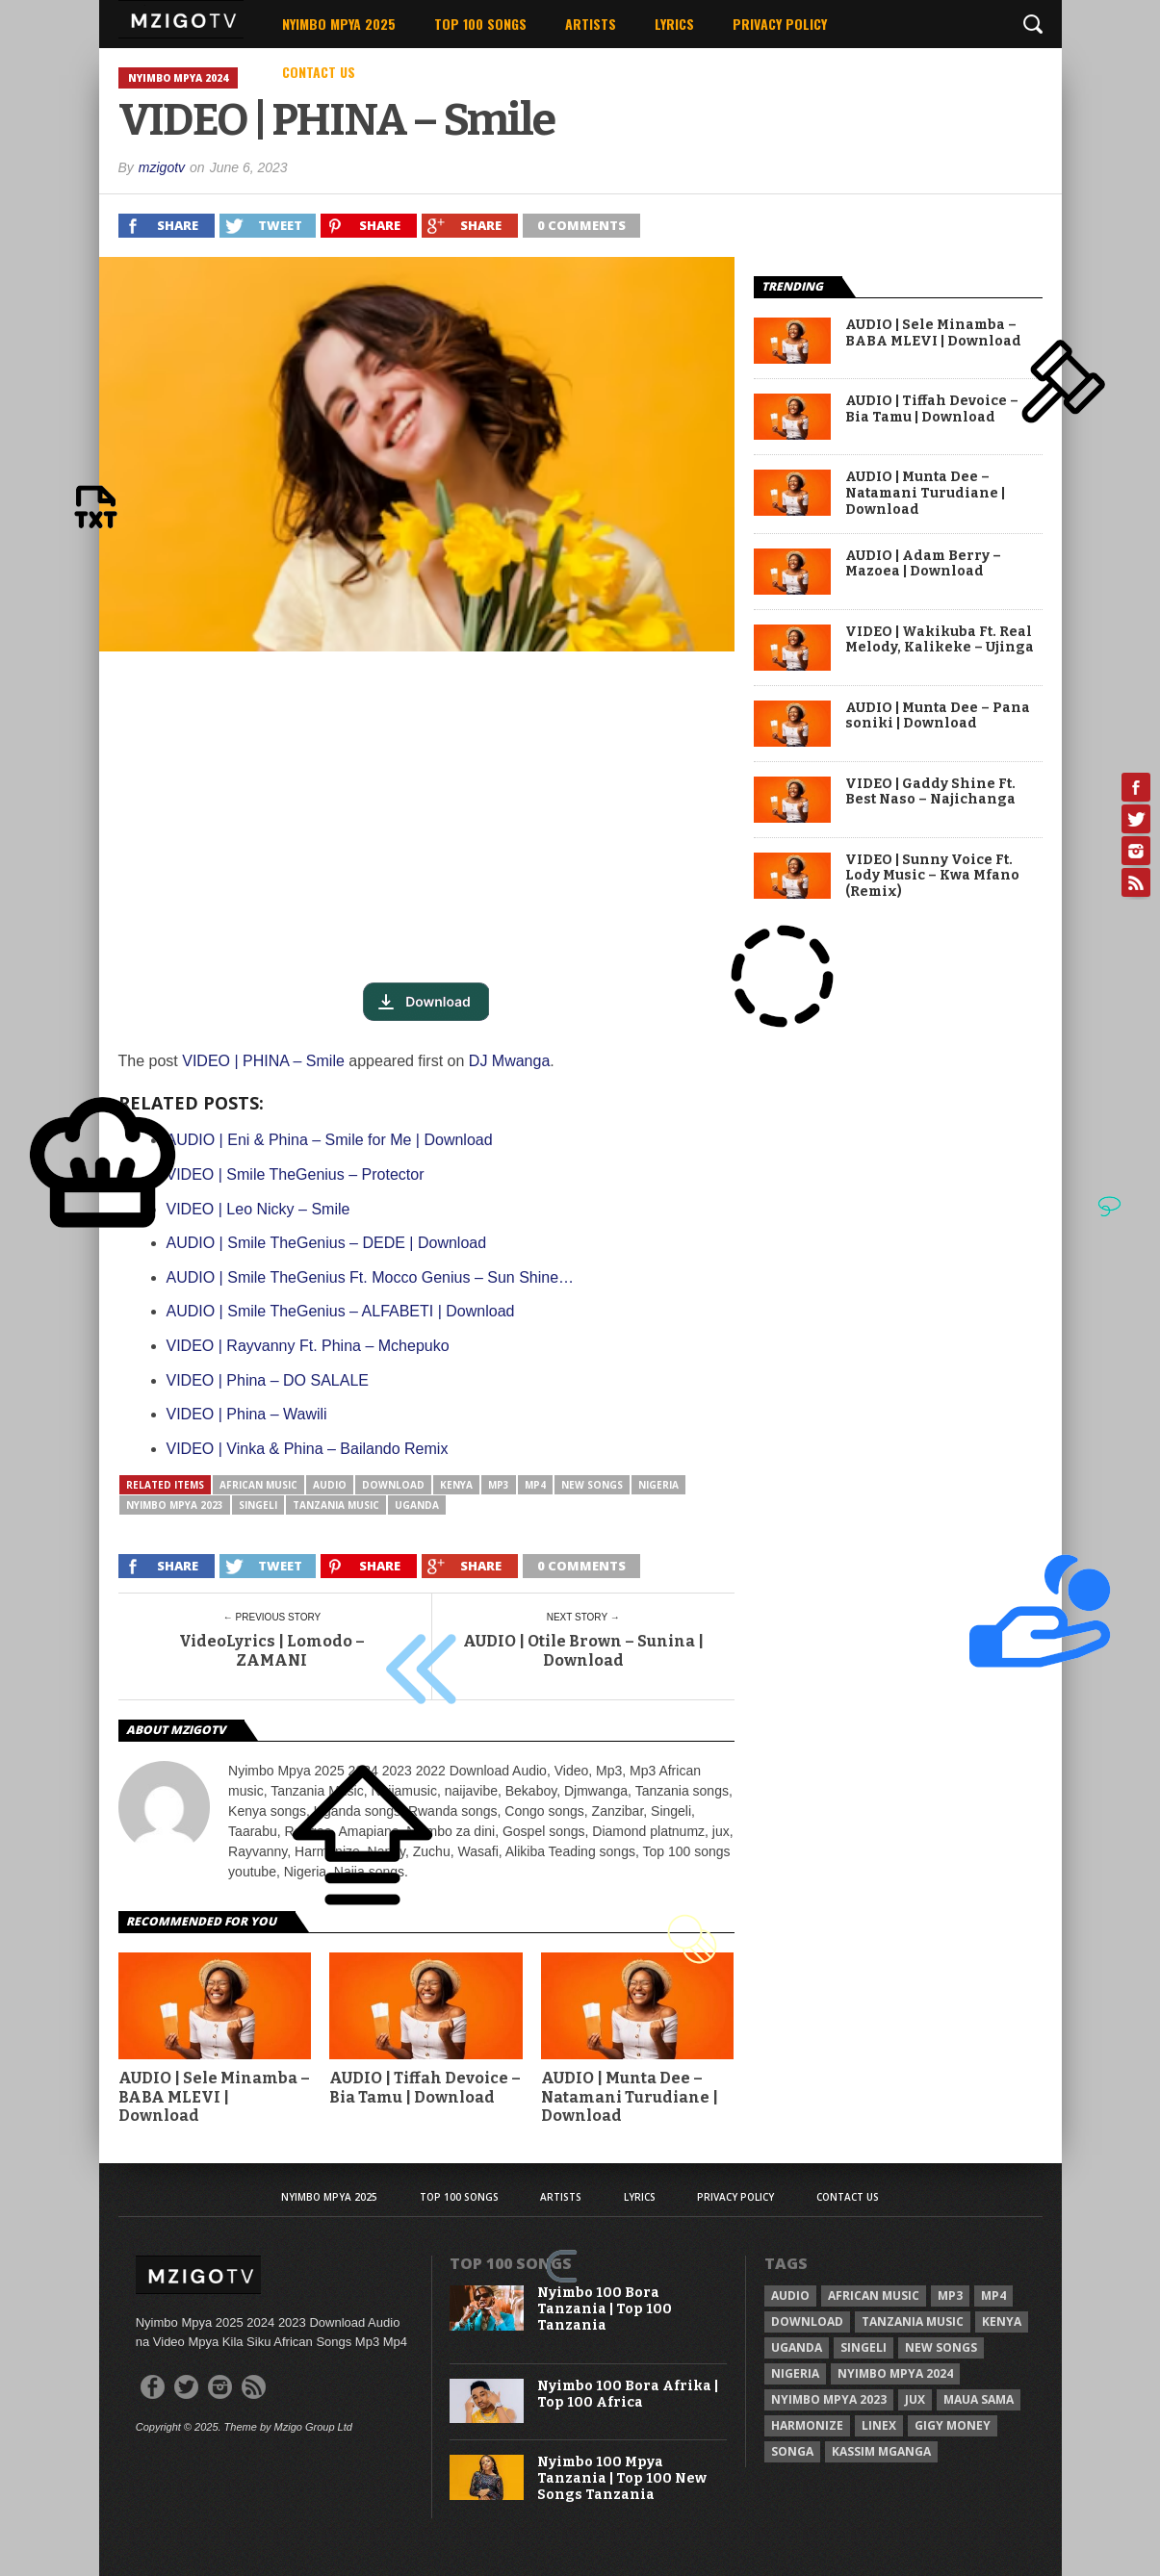  What do you see at coordinates (562, 2266) in the screenshot?
I see `indicates a proper subset relationship in mathematical notation` at bounding box center [562, 2266].